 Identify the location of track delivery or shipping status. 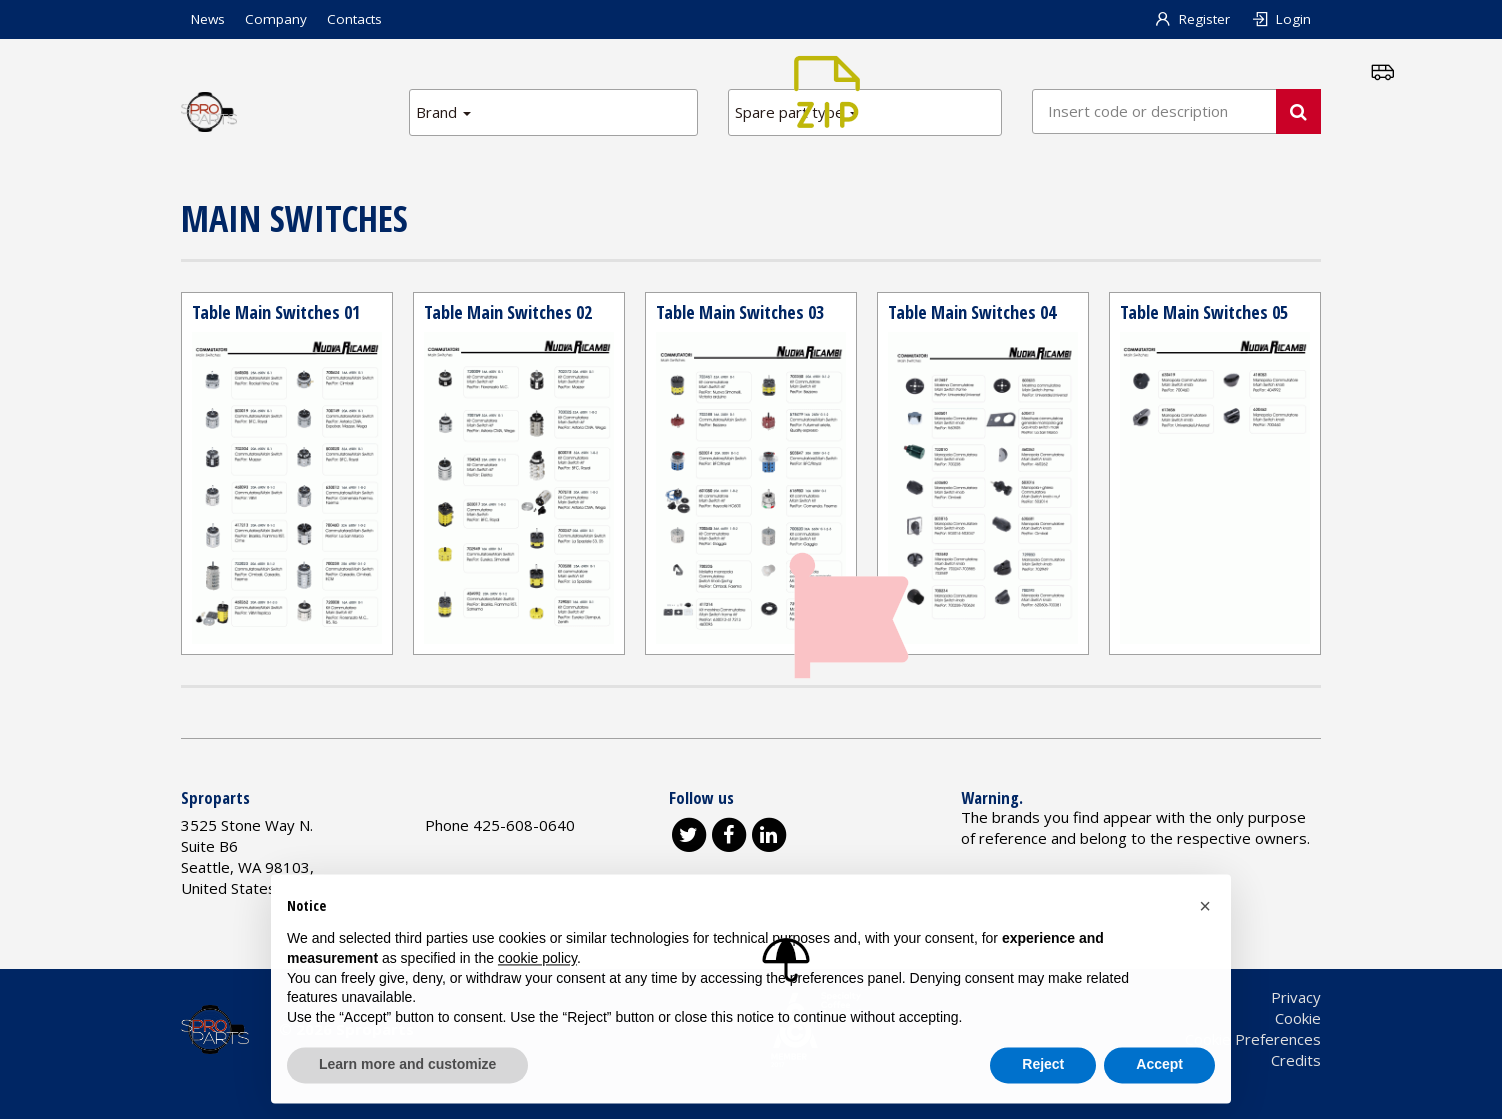
(1382, 72).